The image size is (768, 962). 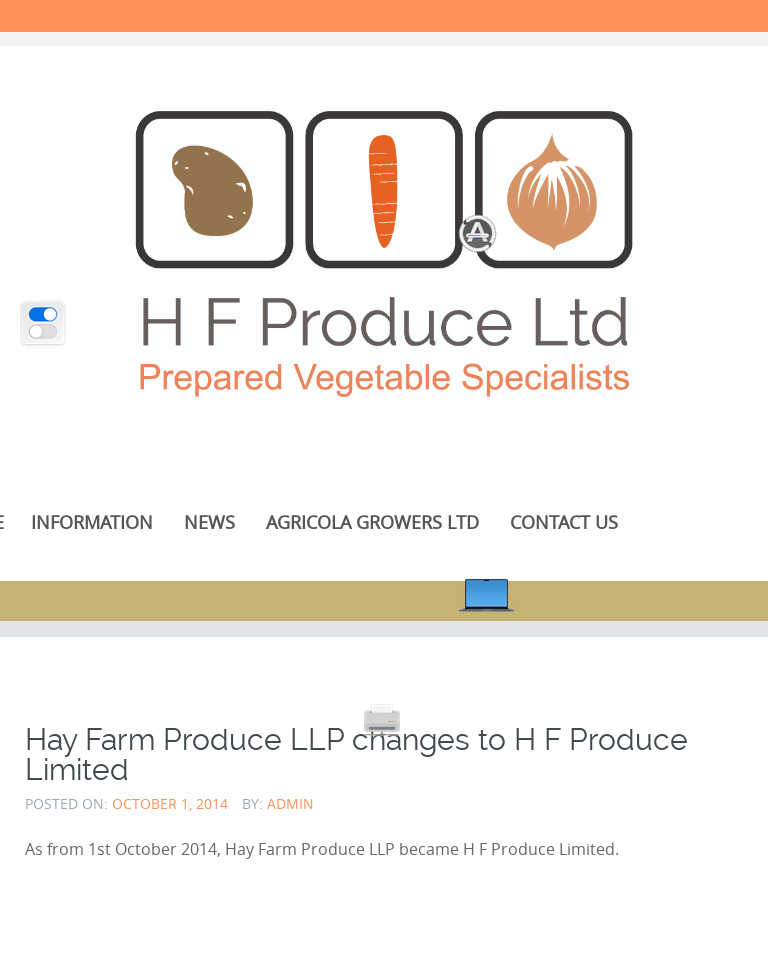 What do you see at coordinates (43, 323) in the screenshot?
I see `open gnome tweaks to customize desktop settings` at bounding box center [43, 323].